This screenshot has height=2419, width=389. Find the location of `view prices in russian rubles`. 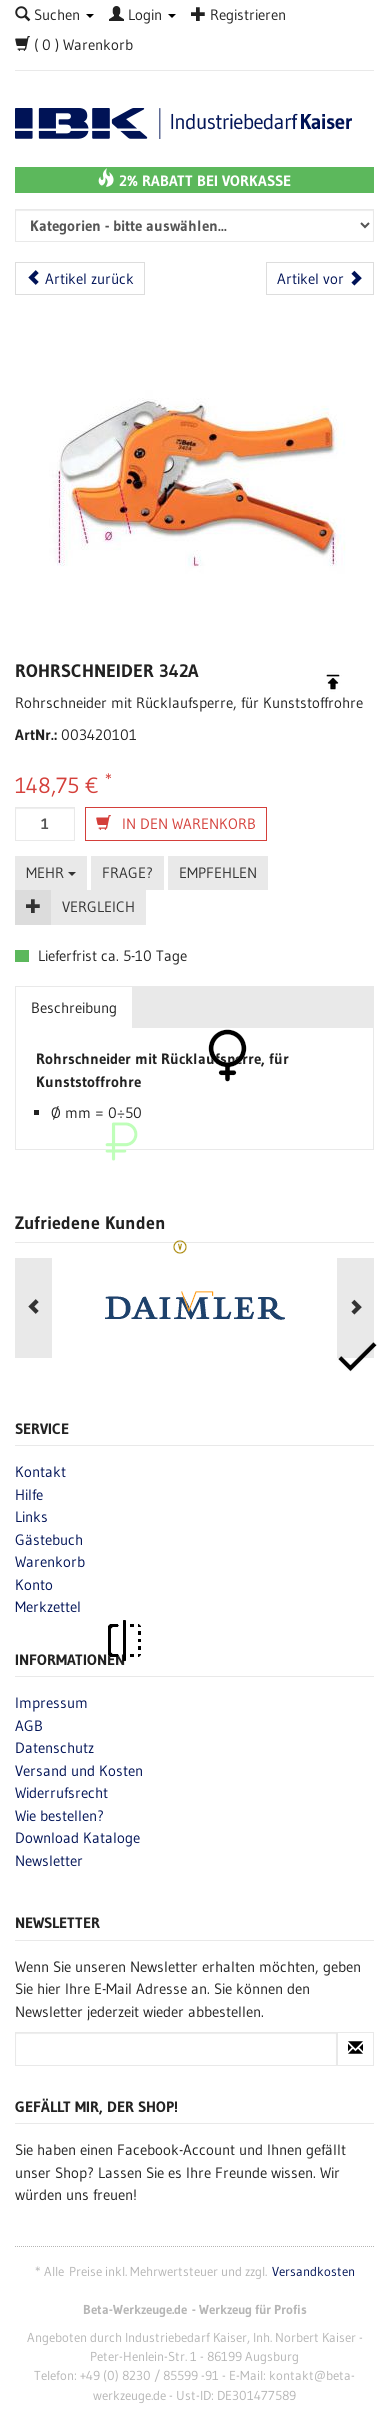

view prices in russian rubles is located at coordinates (121, 1141).